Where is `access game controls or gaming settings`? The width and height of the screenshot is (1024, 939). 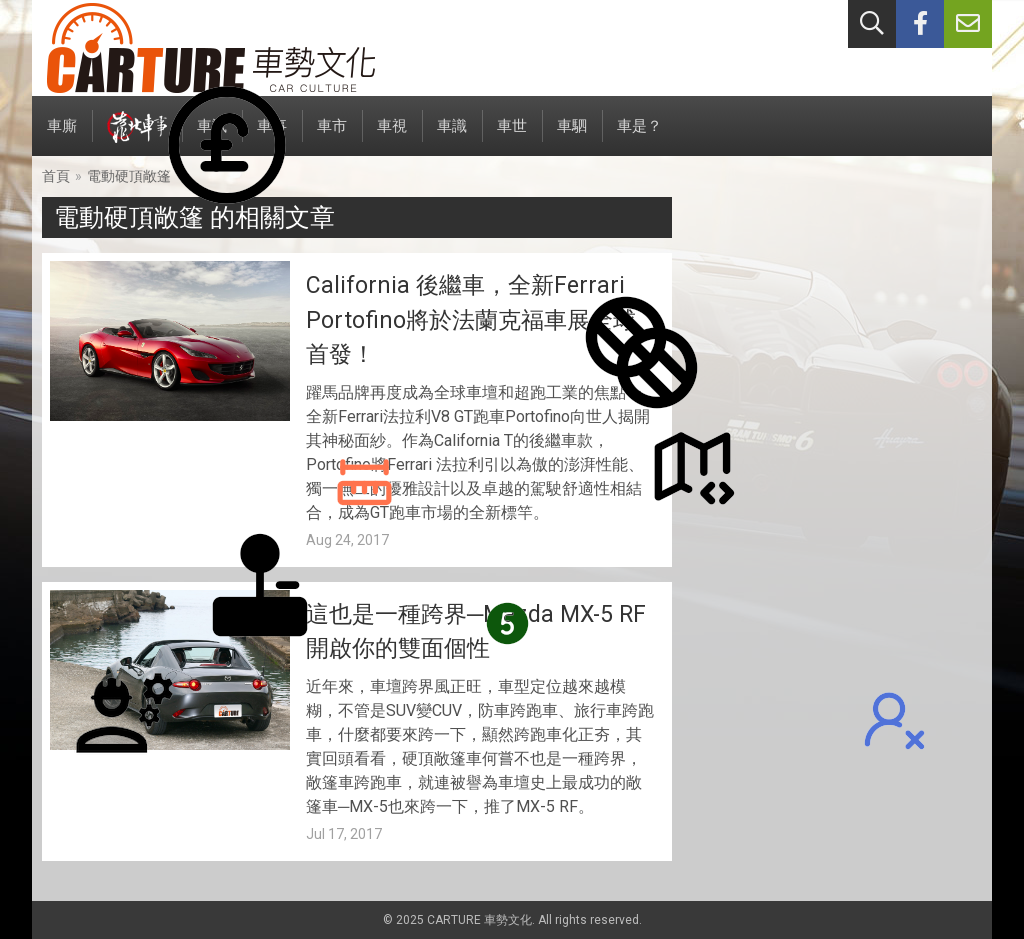
access game controls or gaming settings is located at coordinates (260, 589).